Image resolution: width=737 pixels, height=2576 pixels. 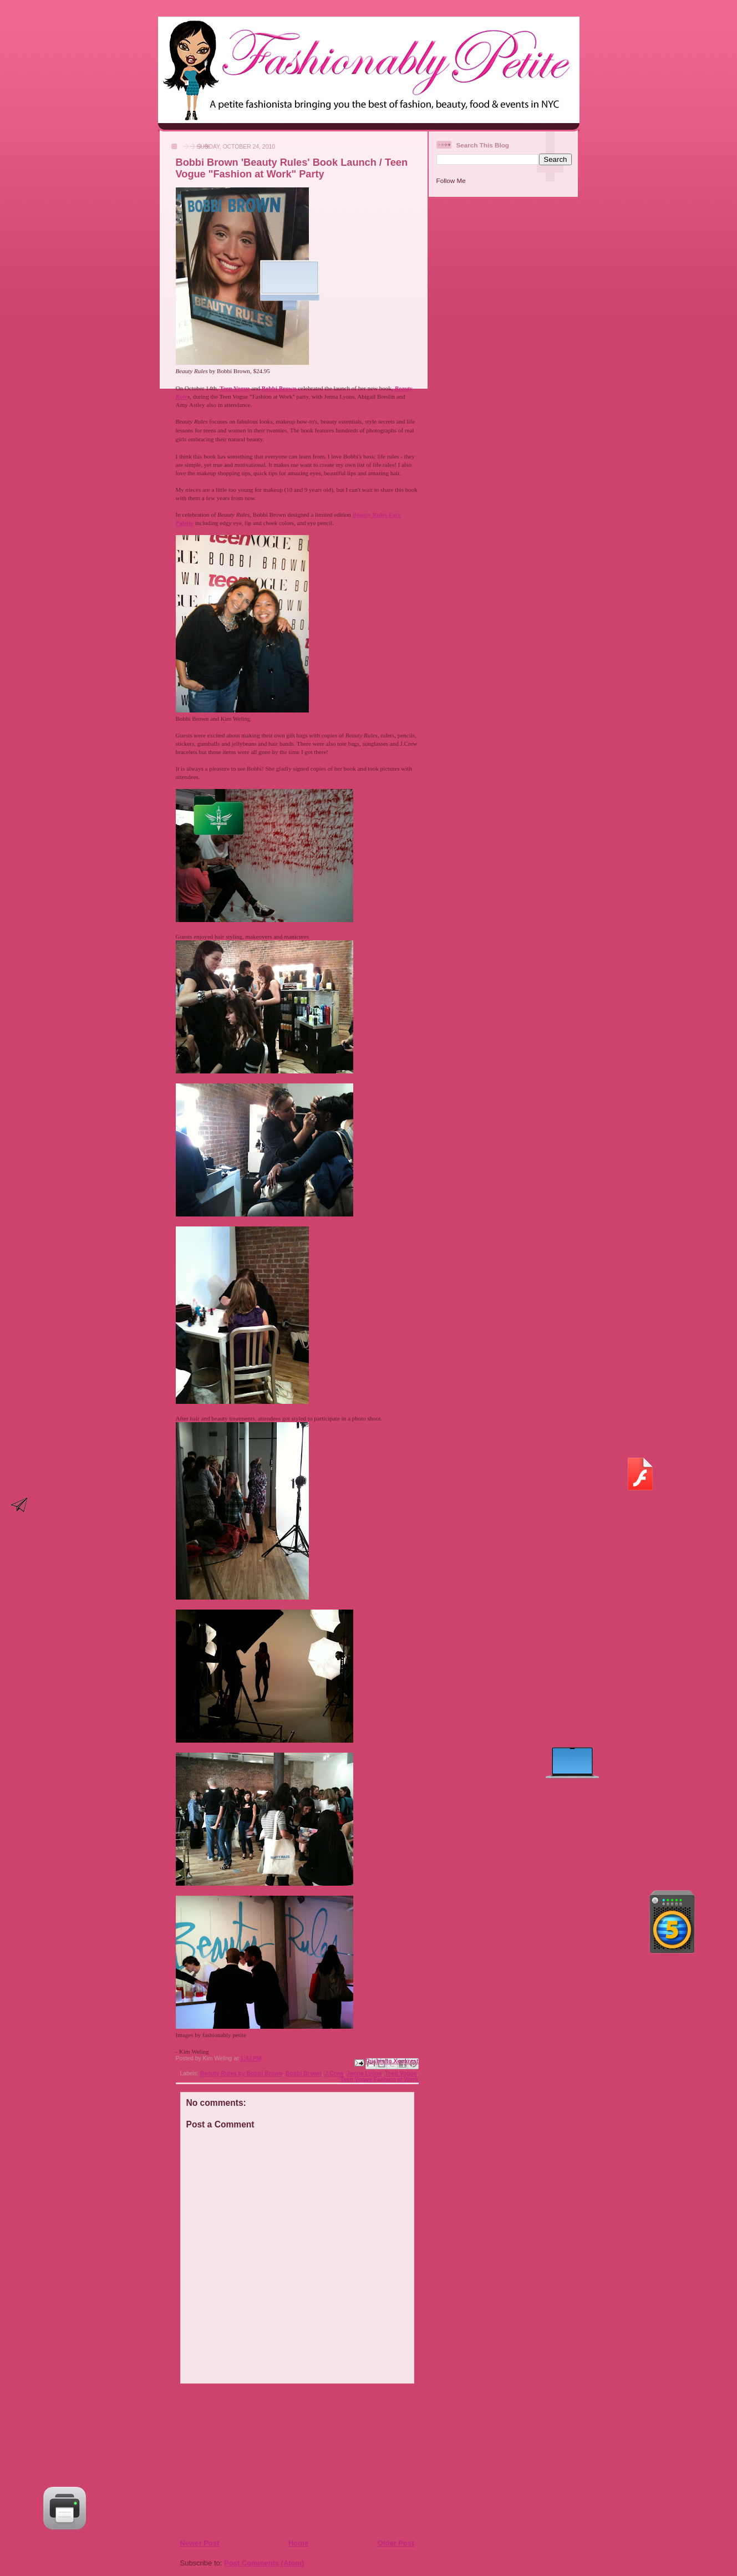 What do you see at coordinates (672, 1922) in the screenshot?
I see `access RAID 5 storage configuration` at bounding box center [672, 1922].